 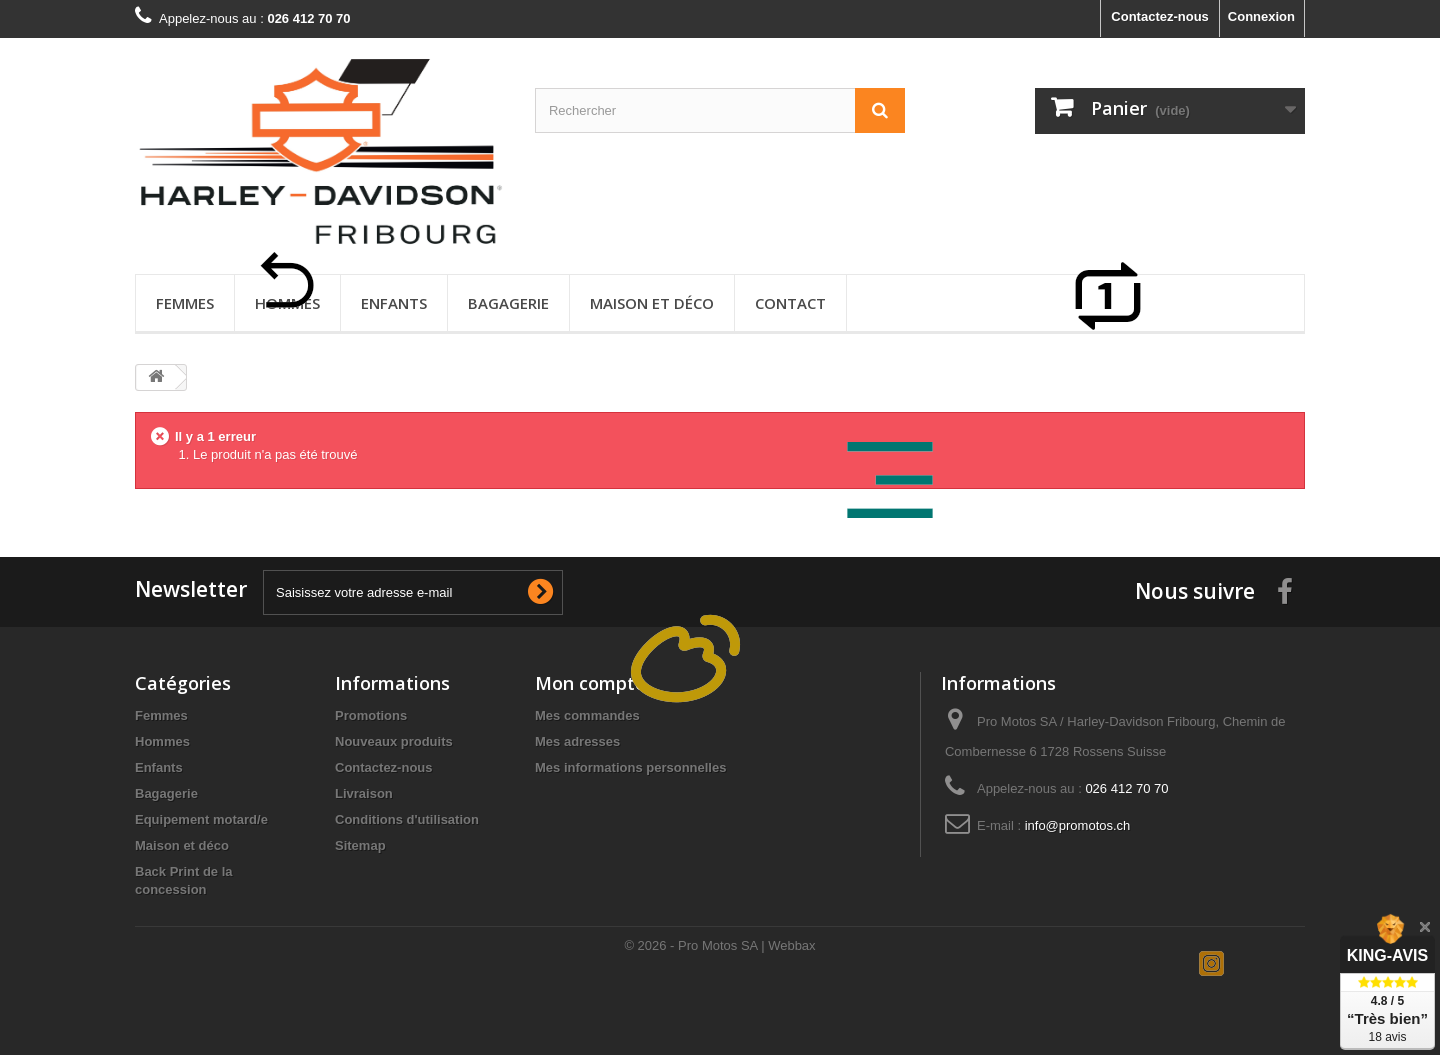 I want to click on open Instagram app, so click(x=1211, y=963).